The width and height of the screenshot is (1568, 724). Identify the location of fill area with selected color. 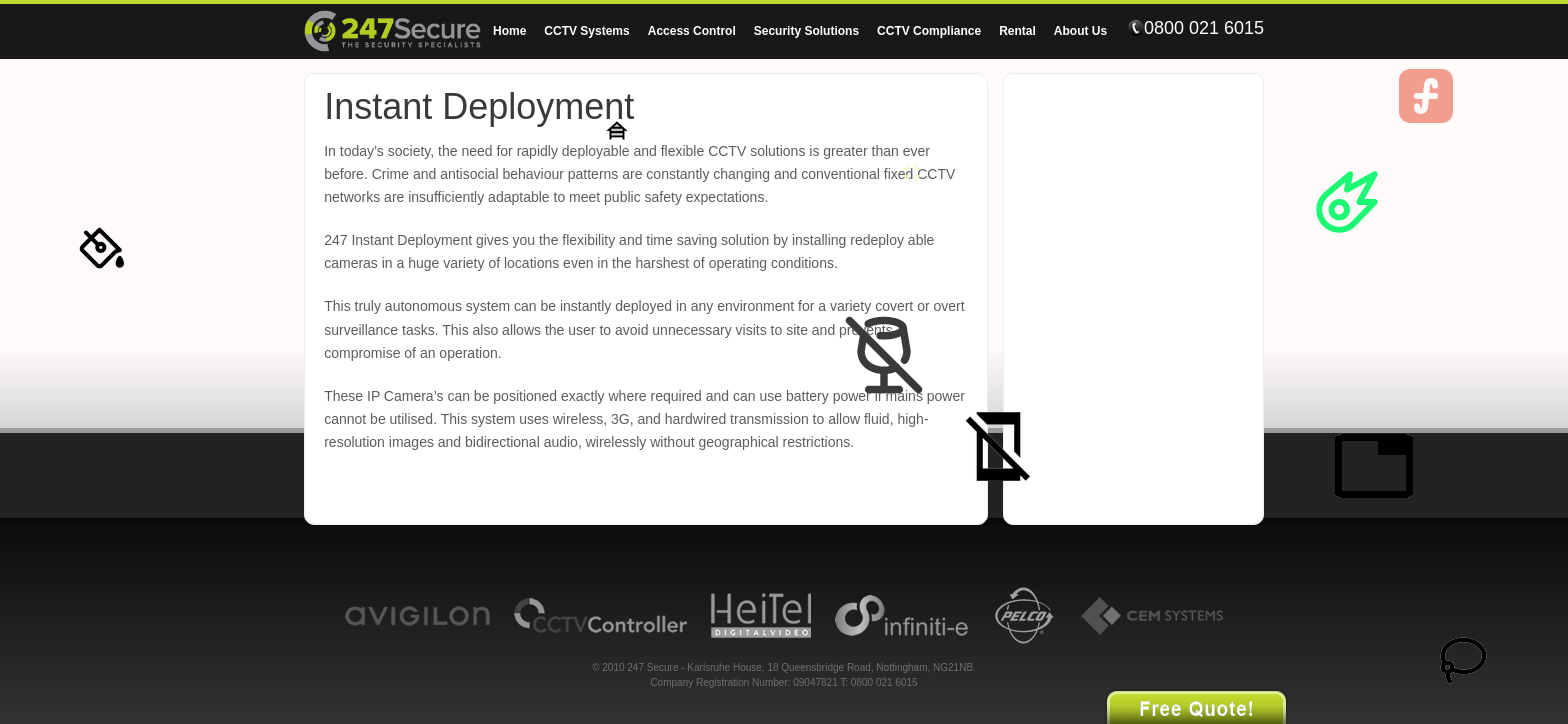
(101, 249).